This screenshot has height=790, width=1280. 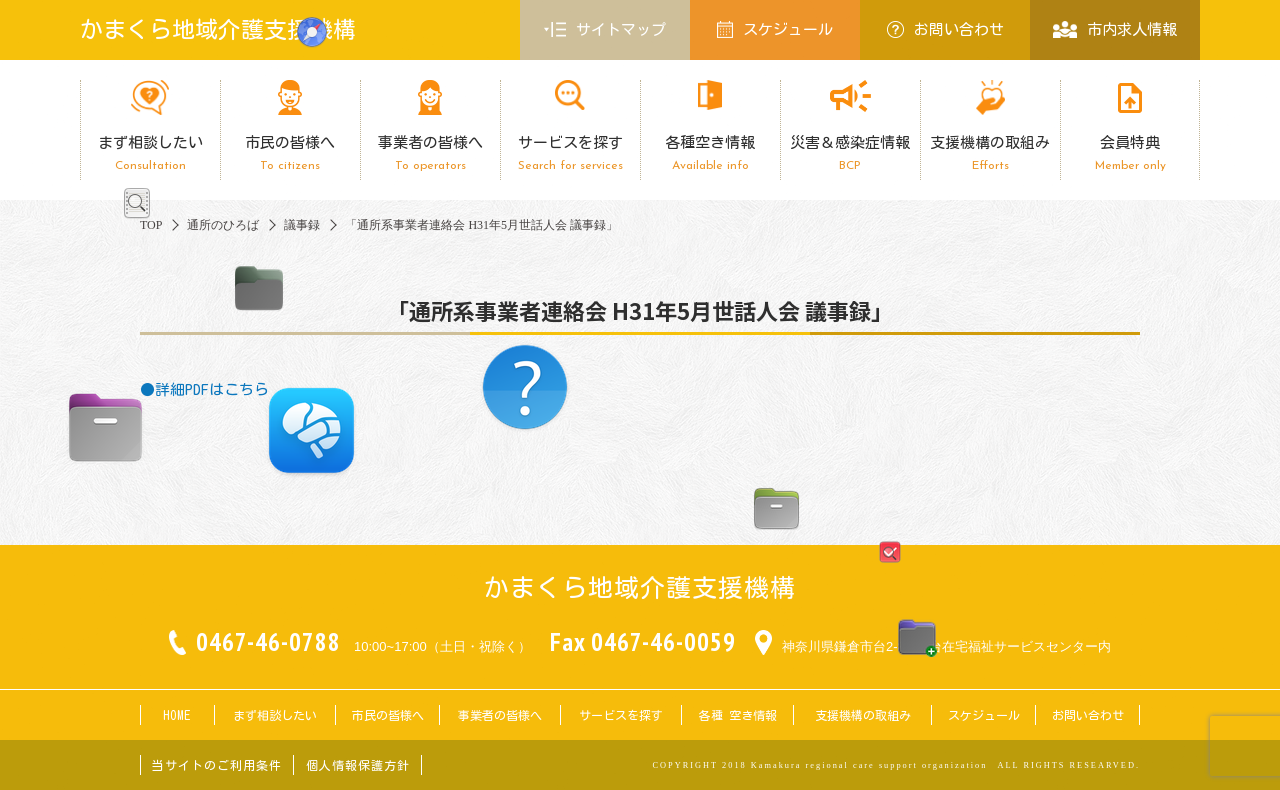 I want to click on create a new folder, so click(x=917, y=637).